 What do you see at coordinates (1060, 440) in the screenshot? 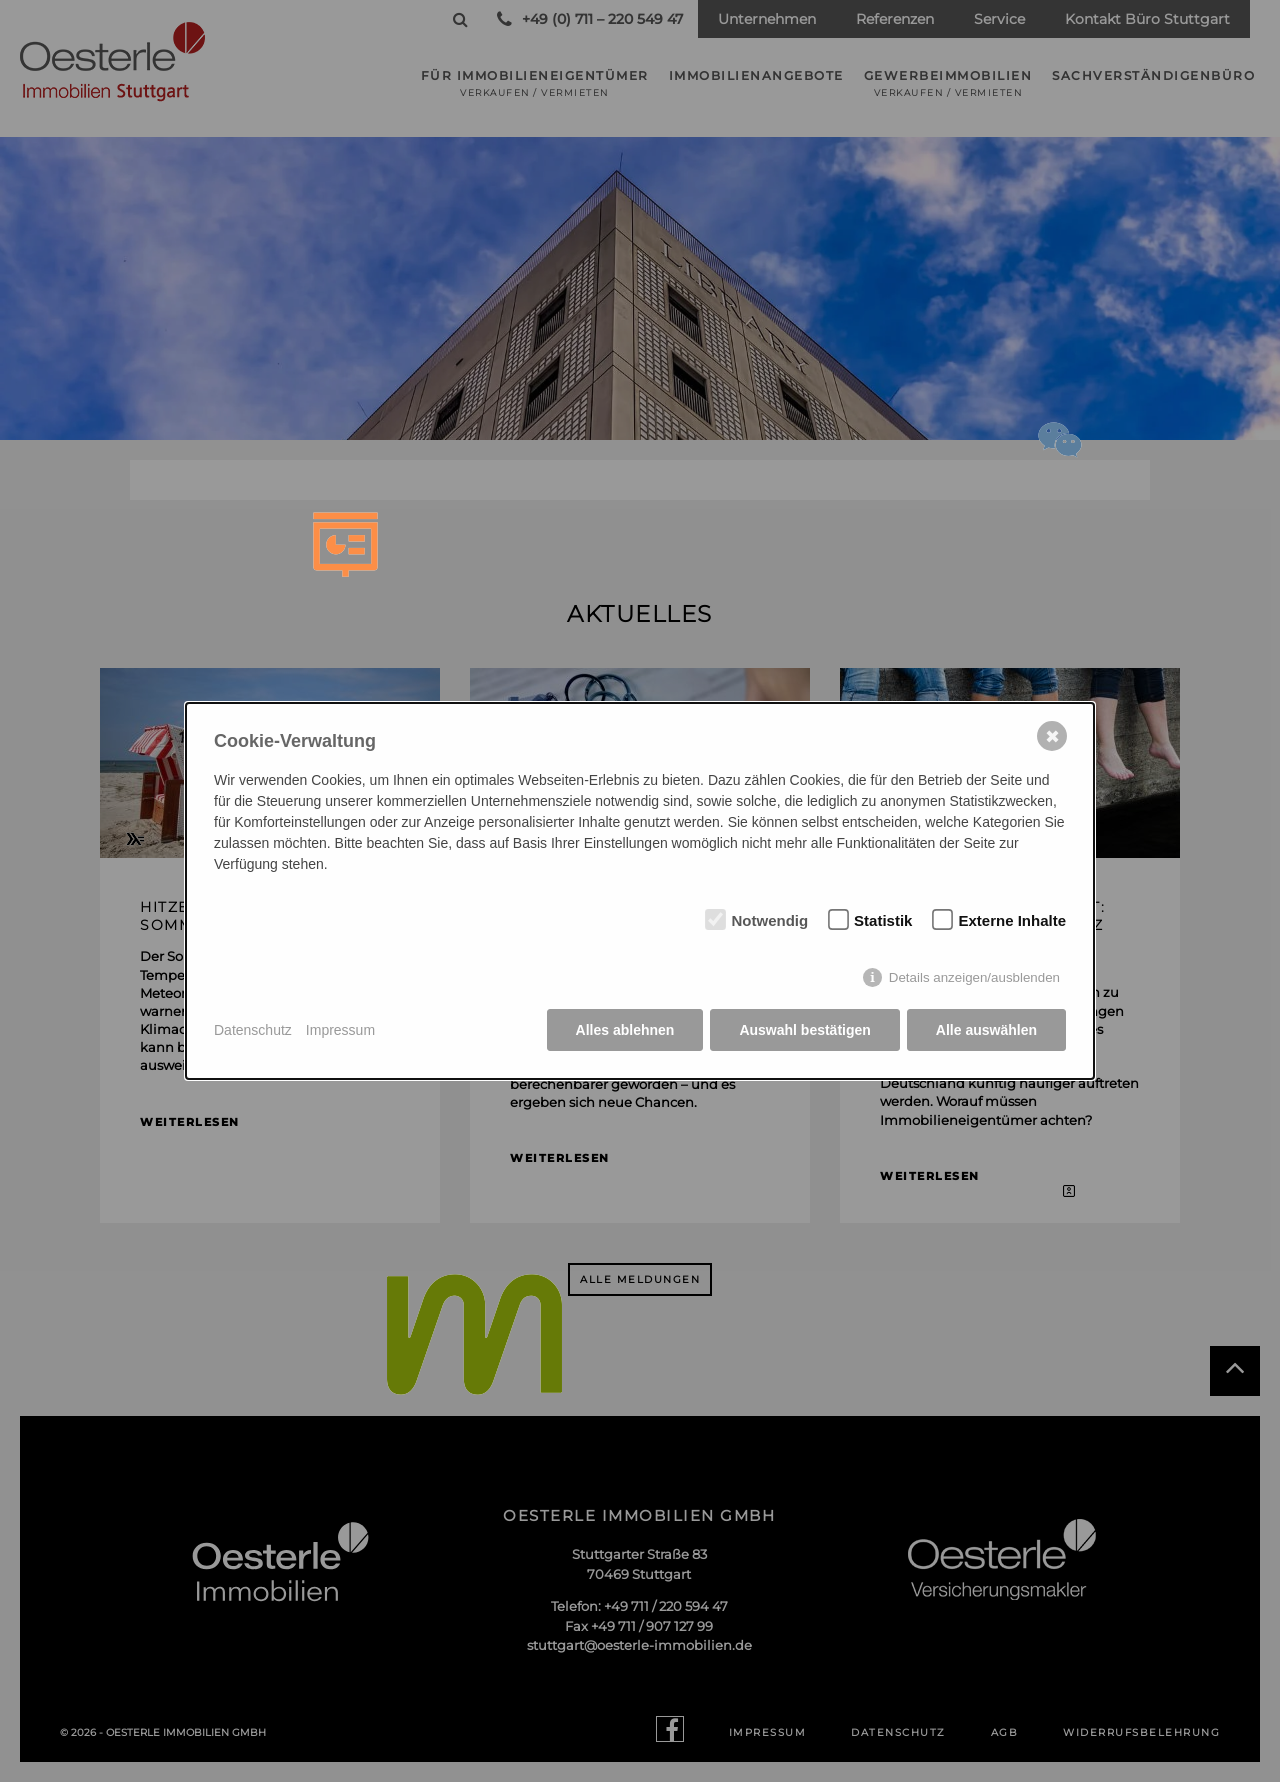
I see `open WeChat messaging app` at bounding box center [1060, 440].